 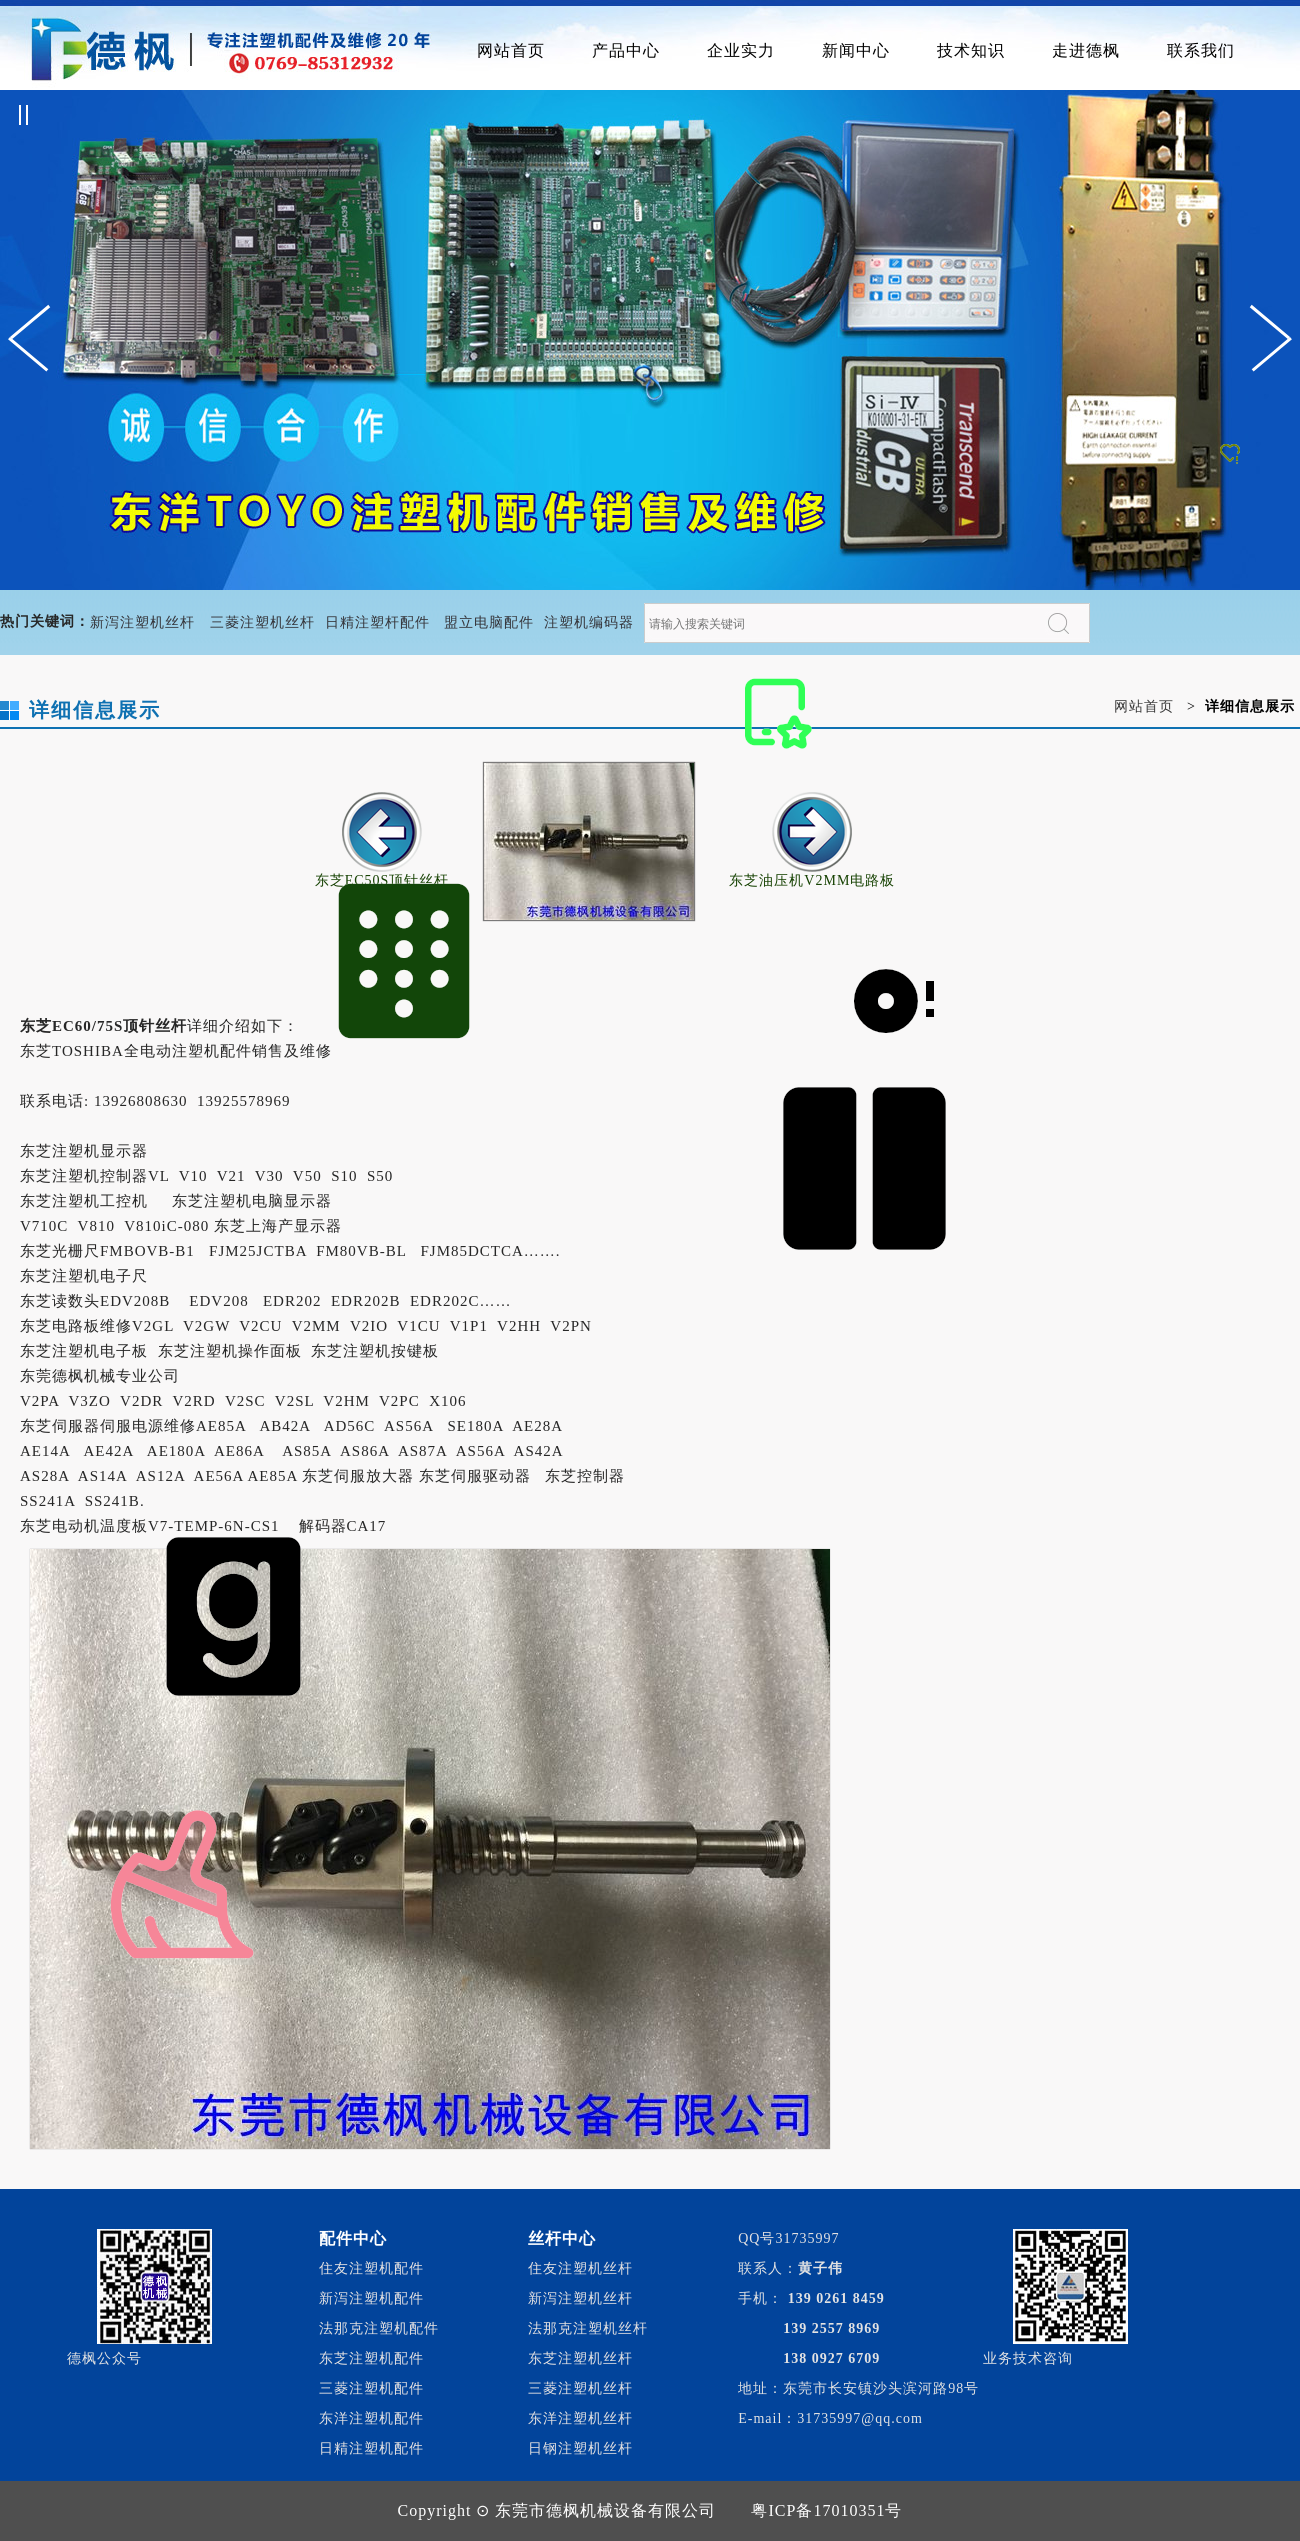 I want to click on clear cache or temporary files, so click(x=179, y=1889).